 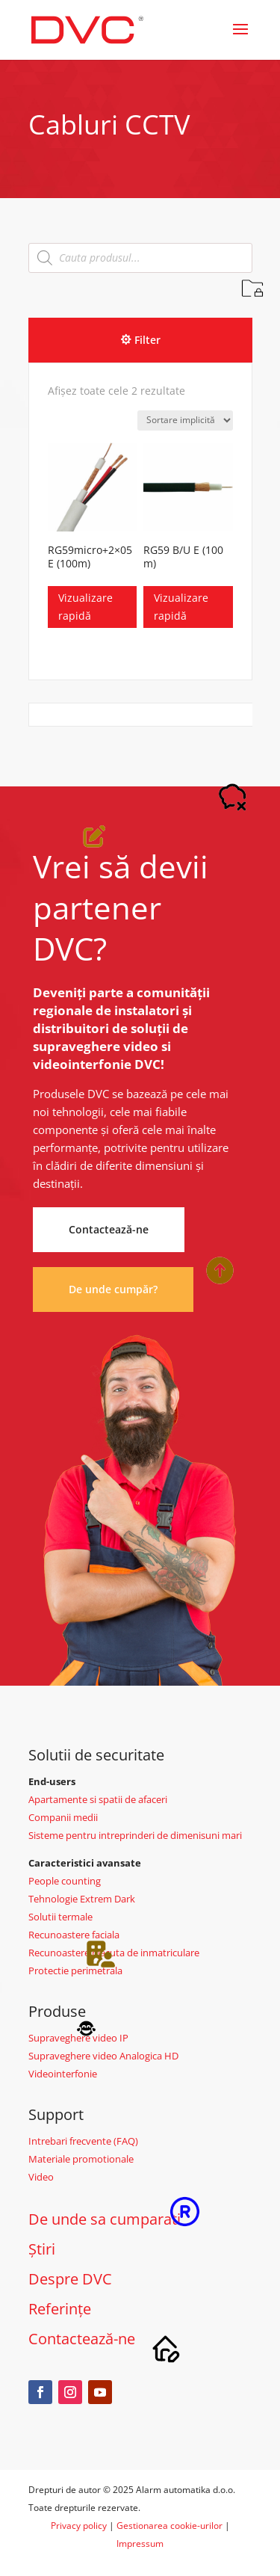 What do you see at coordinates (252, 288) in the screenshot?
I see `access a password-protected folder` at bounding box center [252, 288].